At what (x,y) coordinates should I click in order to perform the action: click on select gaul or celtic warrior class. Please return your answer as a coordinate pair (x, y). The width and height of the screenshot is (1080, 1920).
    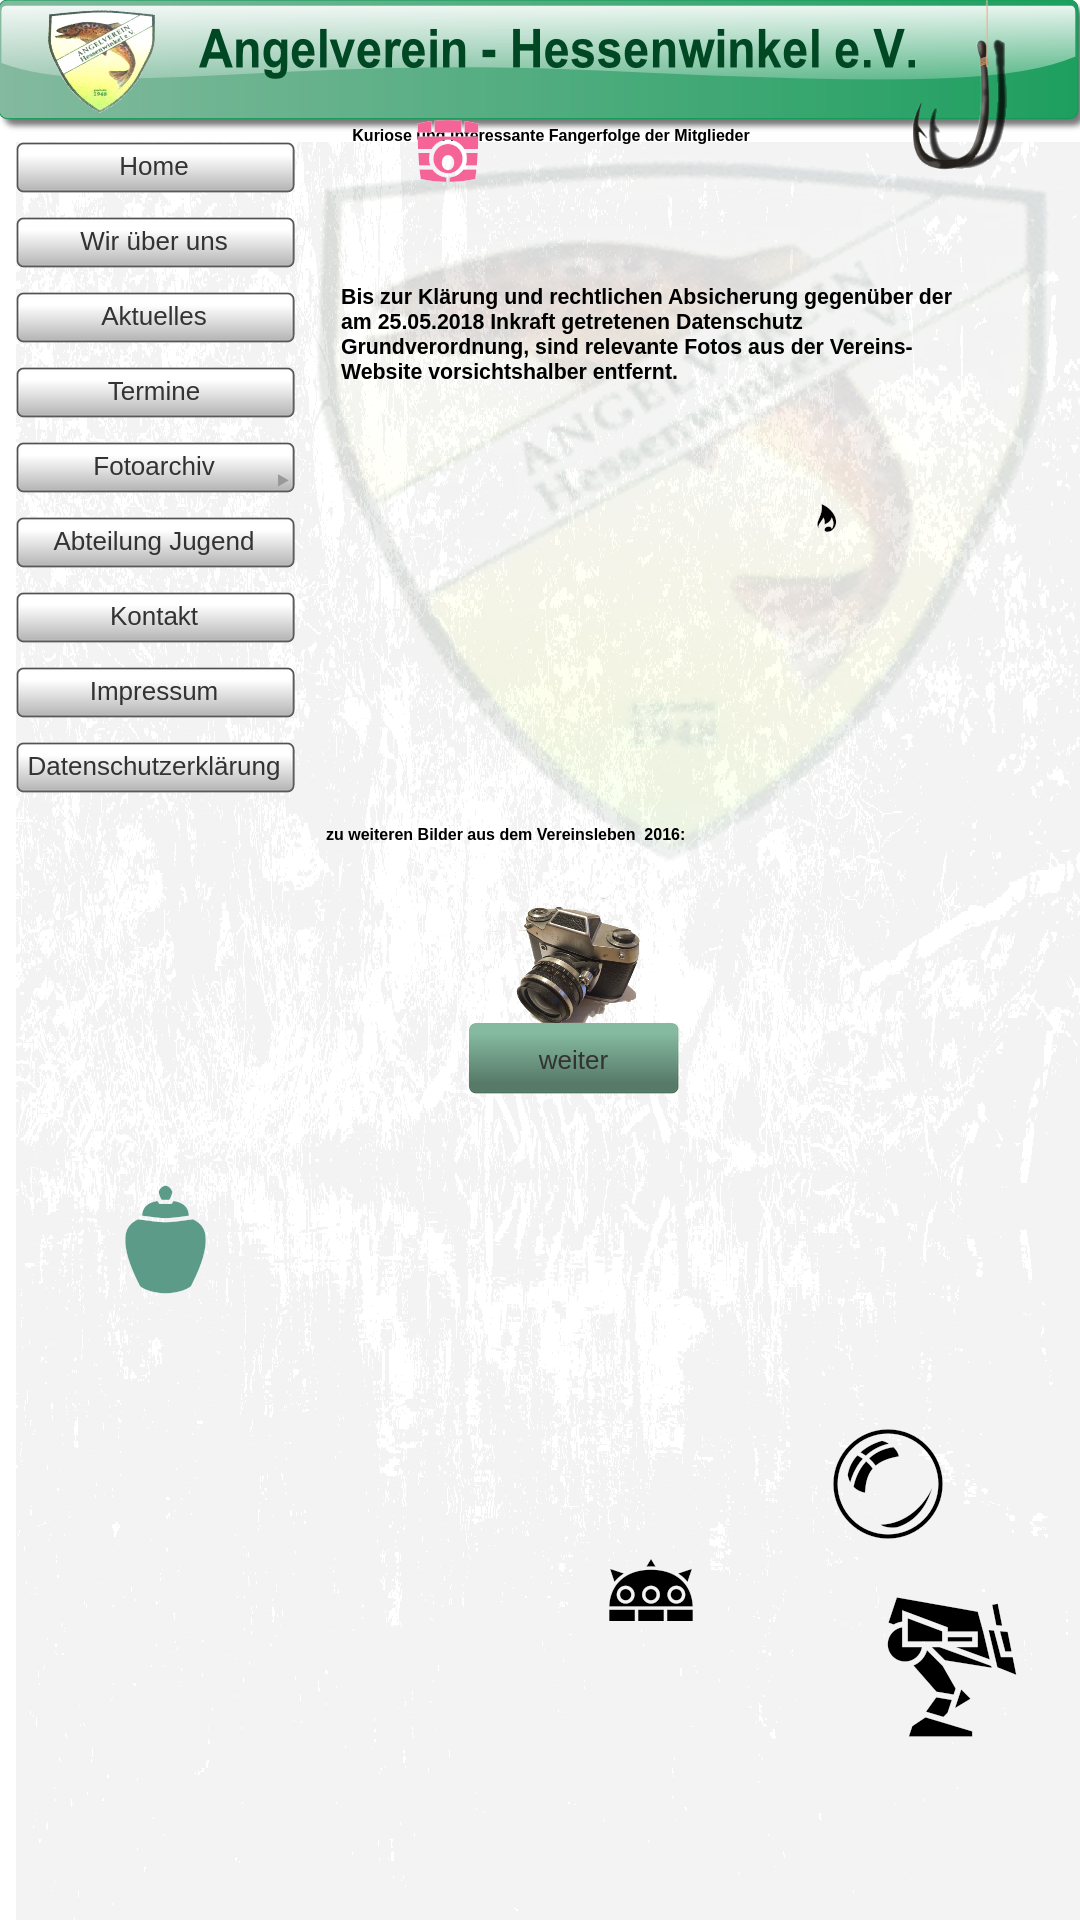
    Looking at the image, I should click on (651, 1594).